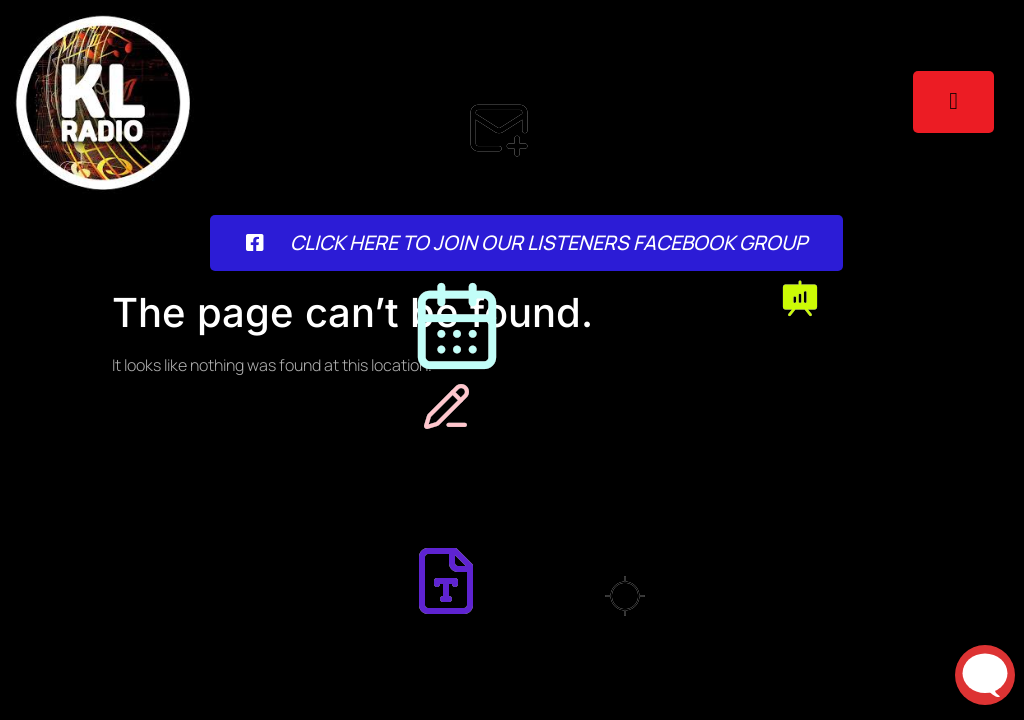 The width and height of the screenshot is (1024, 720). Describe the element at coordinates (625, 596) in the screenshot. I see `access current location` at that location.